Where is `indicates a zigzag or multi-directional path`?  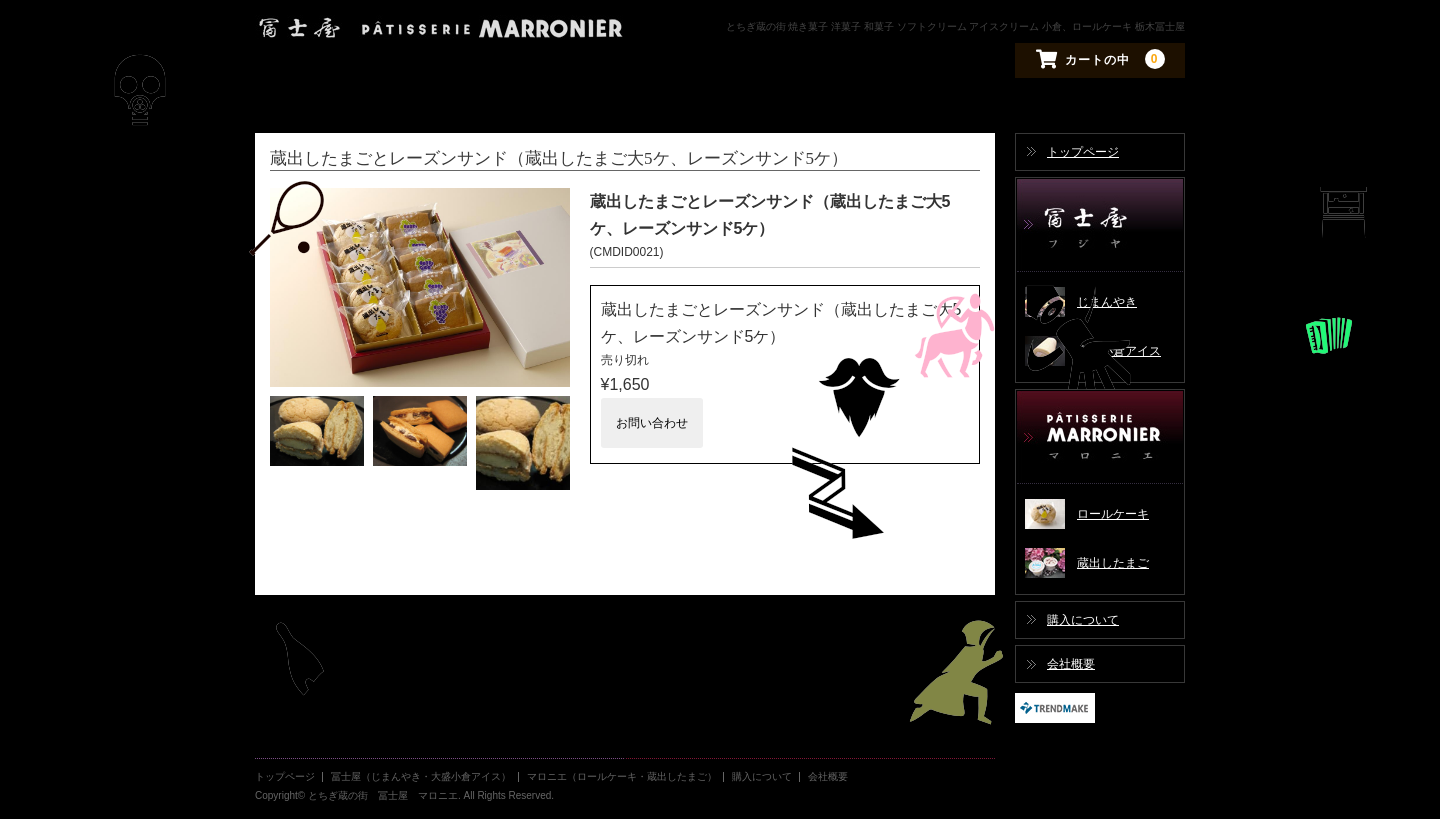 indicates a zigzag or multi-directional path is located at coordinates (838, 494).